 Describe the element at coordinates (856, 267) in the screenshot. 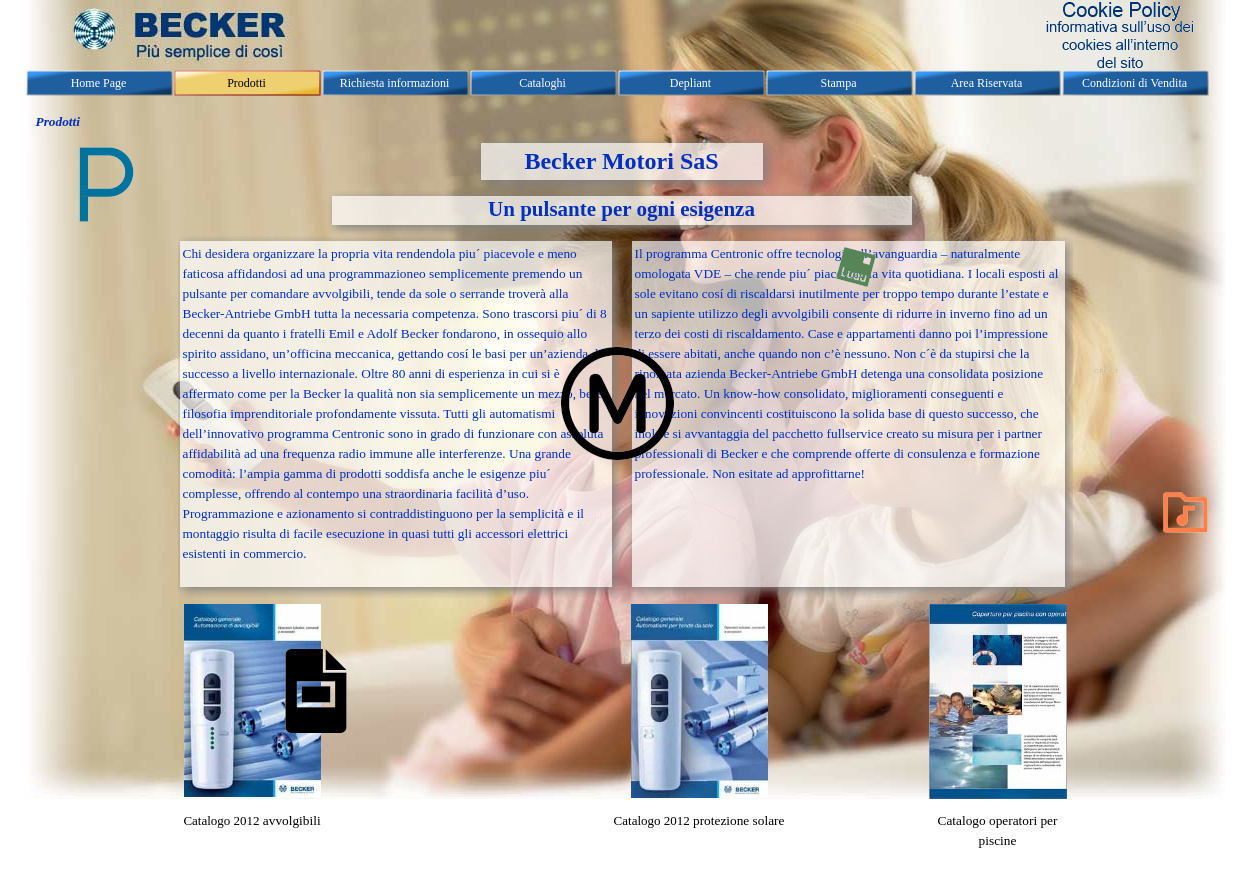

I see `luau programming language logo` at that location.